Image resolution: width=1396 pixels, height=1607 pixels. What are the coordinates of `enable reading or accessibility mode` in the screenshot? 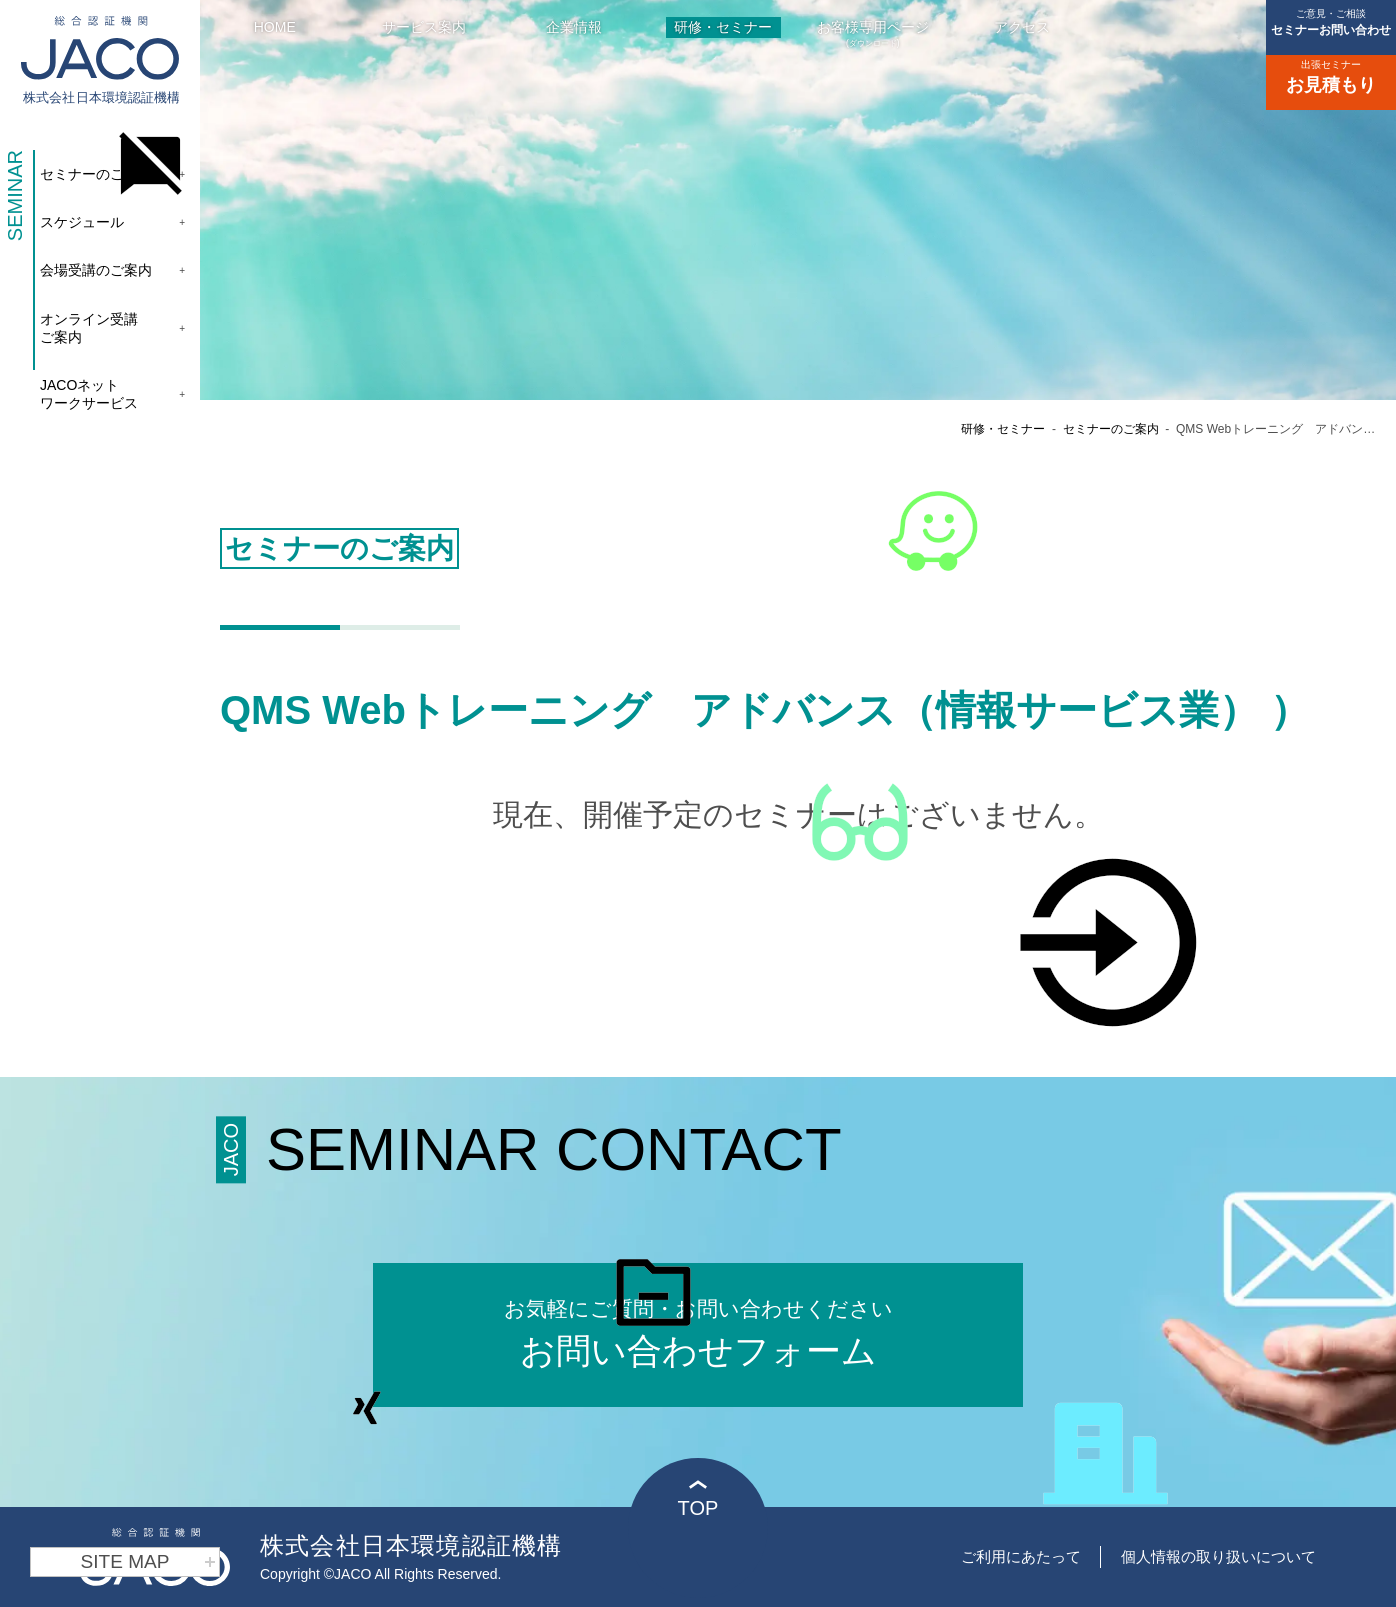 It's located at (860, 826).